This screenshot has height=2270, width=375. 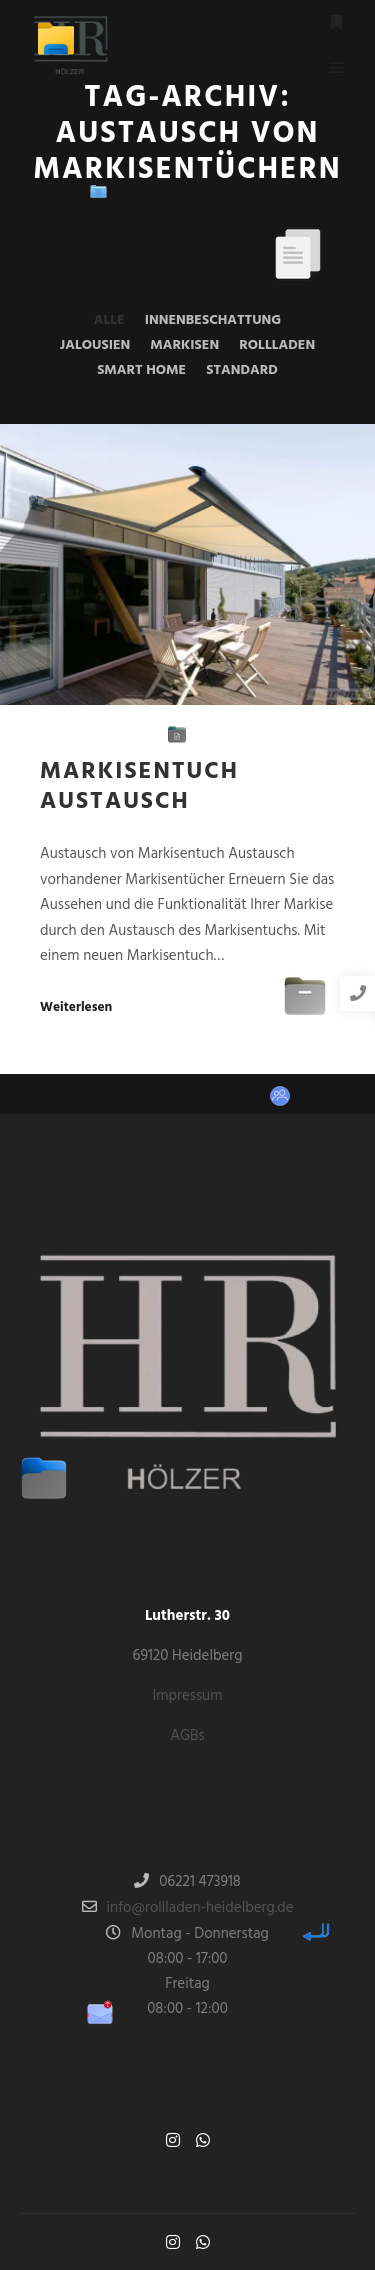 I want to click on reply to all recipients of an email, so click(x=315, y=1930).